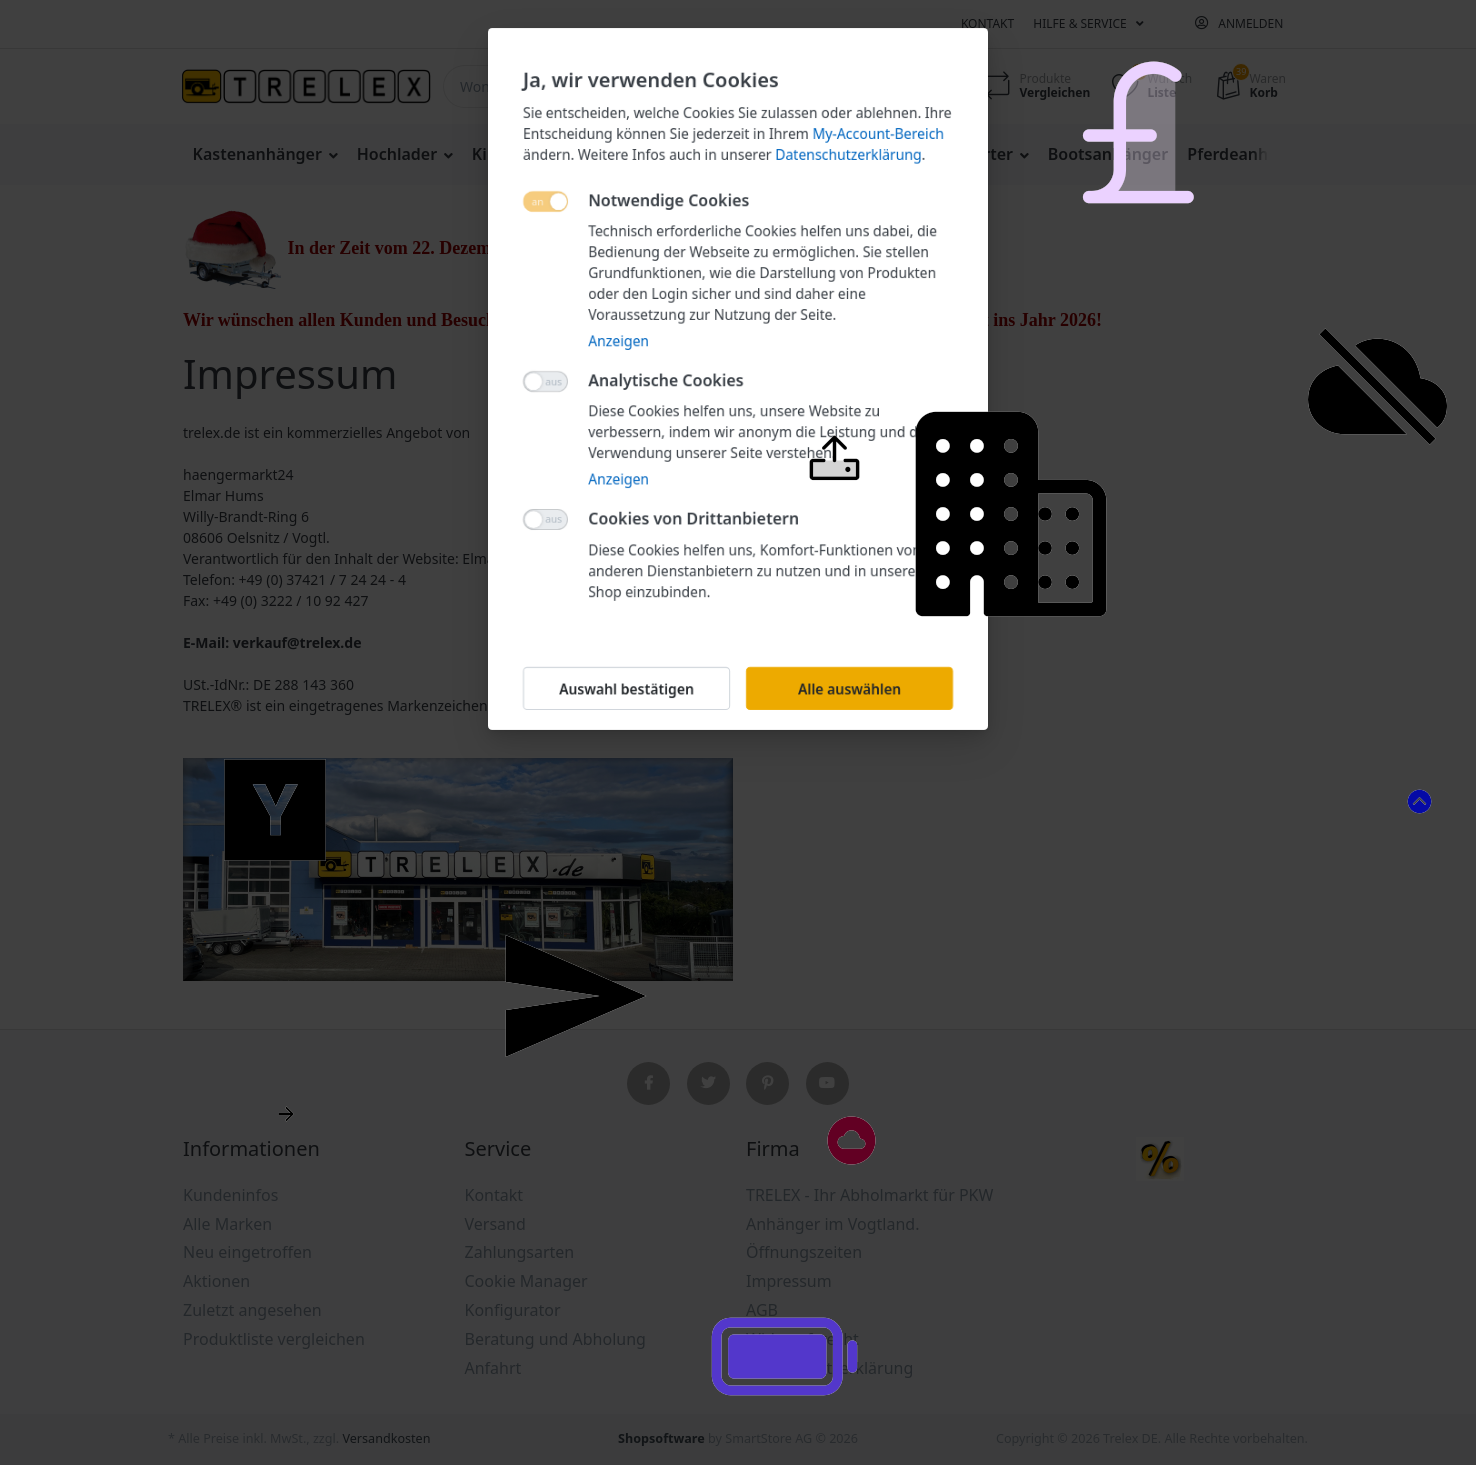 This screenshot has height=1465, width=1476. I want to click on view business or company information, so click(1011, 514).